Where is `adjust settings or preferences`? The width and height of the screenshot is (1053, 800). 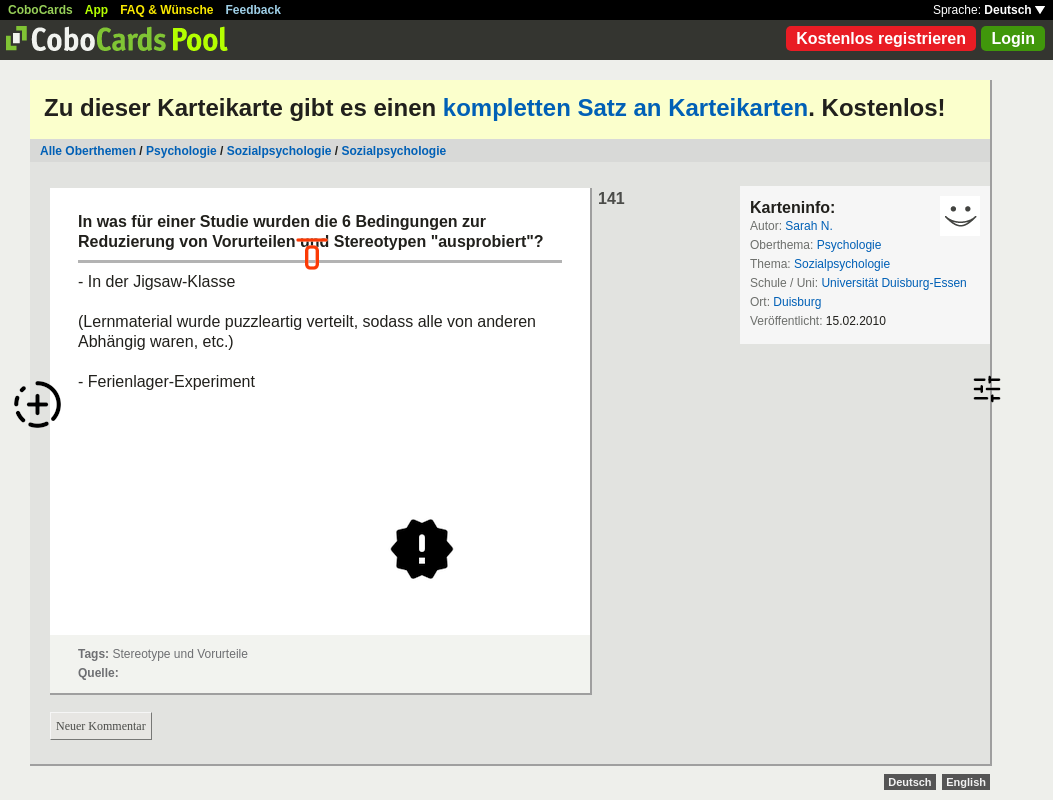
adjust settings or preferences is located at coordinates (987, 389).